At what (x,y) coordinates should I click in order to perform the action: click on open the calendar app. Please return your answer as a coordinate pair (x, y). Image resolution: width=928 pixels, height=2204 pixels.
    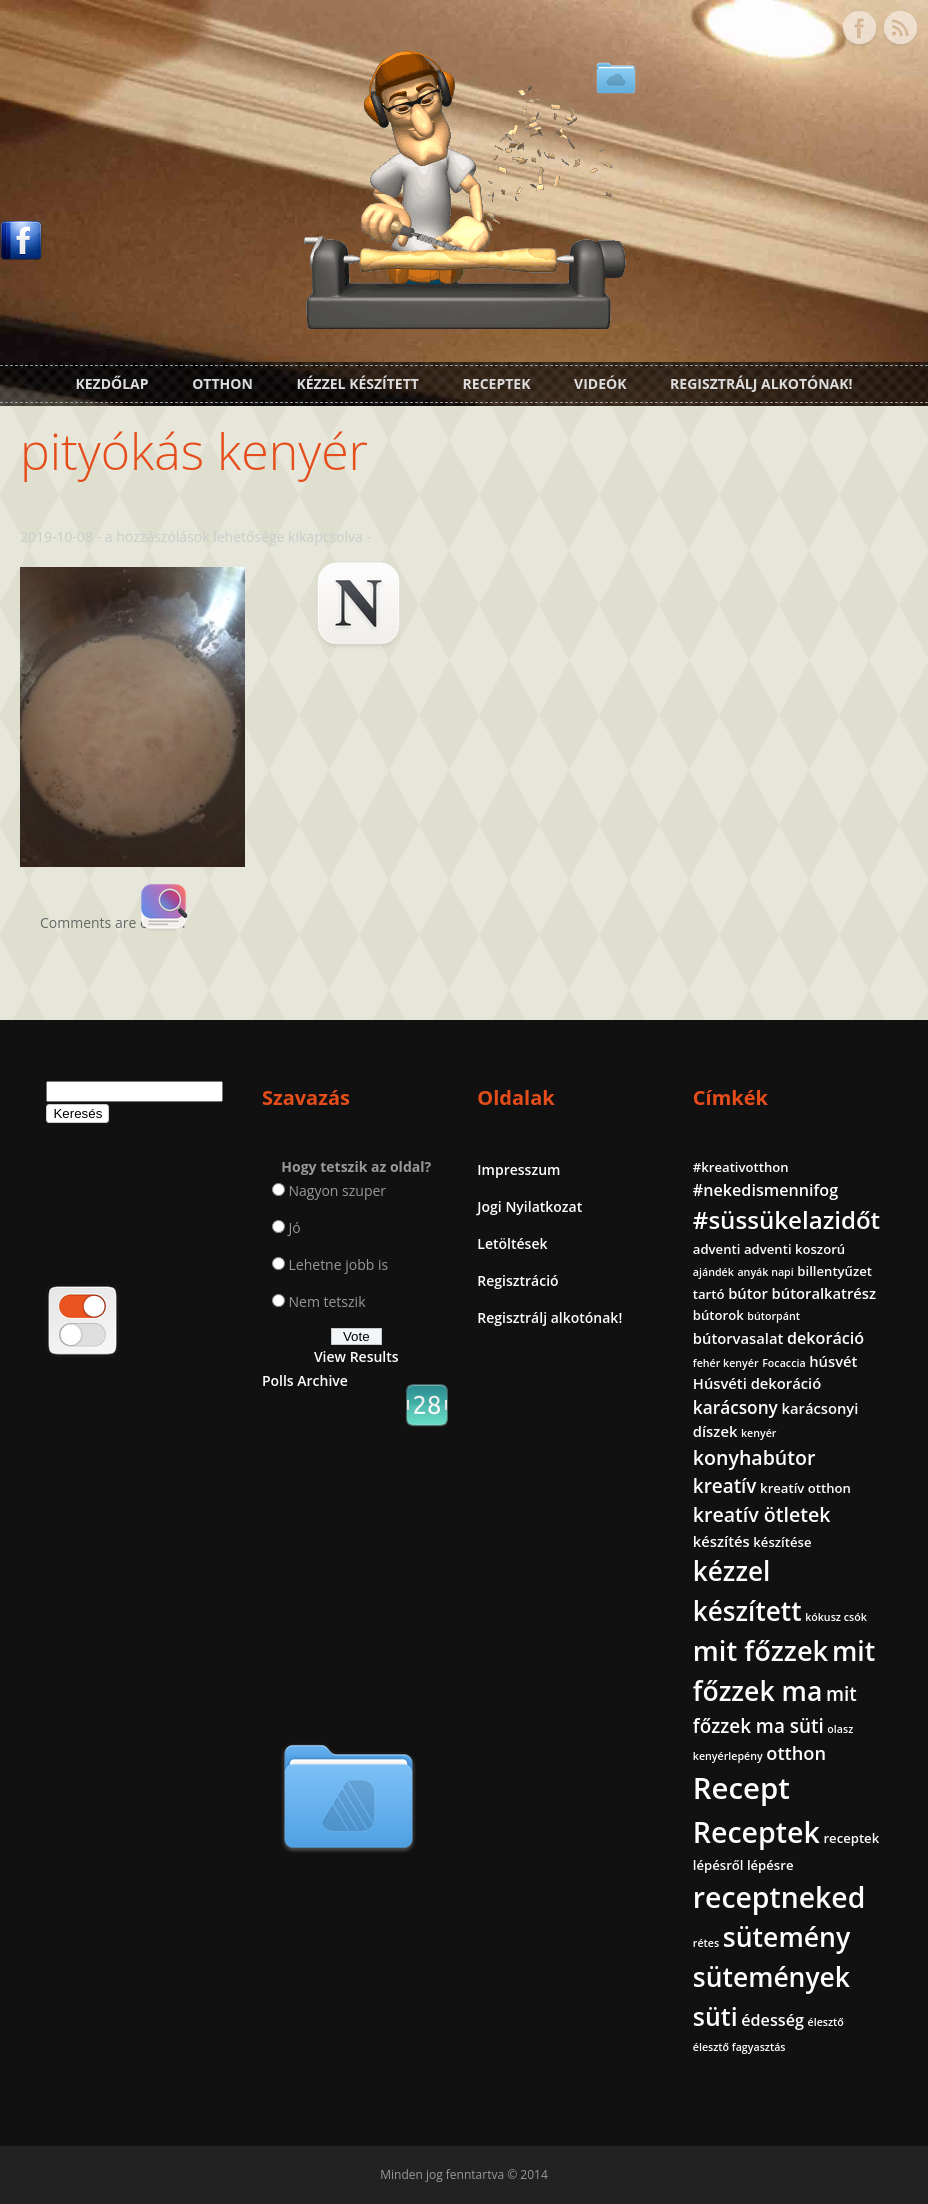
    Looking at the image, I should click on (427, 1405).